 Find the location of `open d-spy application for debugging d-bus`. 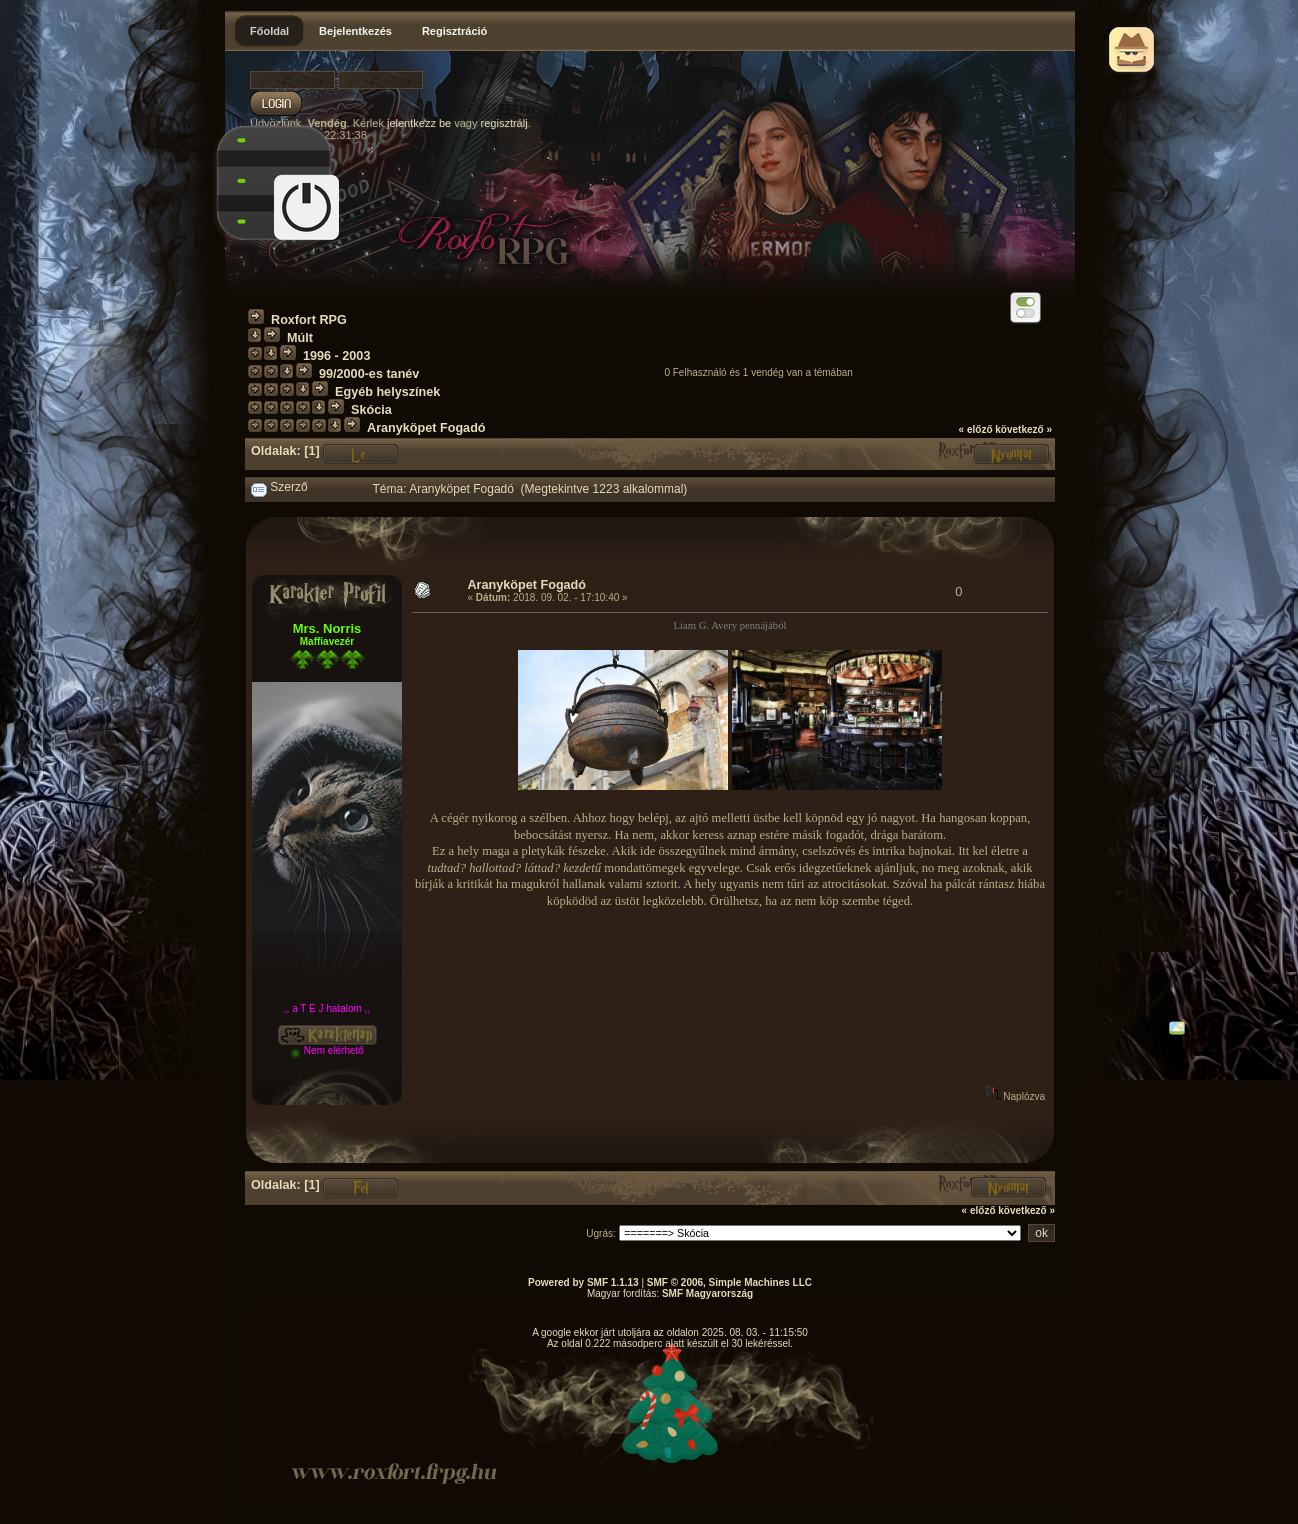

open d-spy application for debugging d-bus is located at coordinates (1131, 49).